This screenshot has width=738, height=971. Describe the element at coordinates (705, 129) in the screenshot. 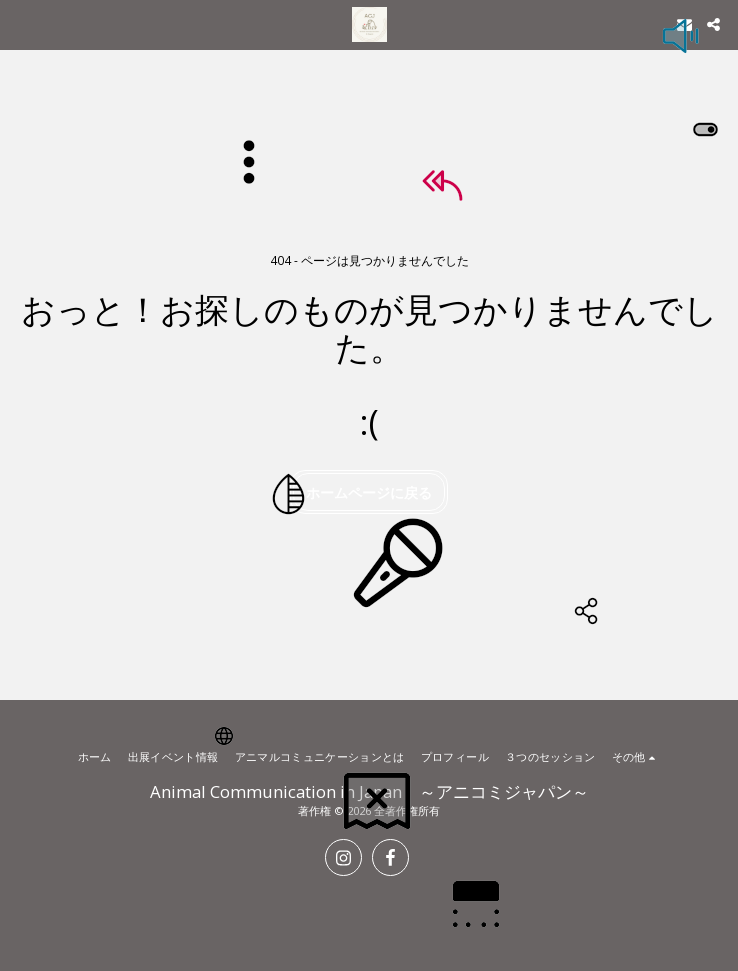

I see `toggle switch in the on/enabled state` at that location.